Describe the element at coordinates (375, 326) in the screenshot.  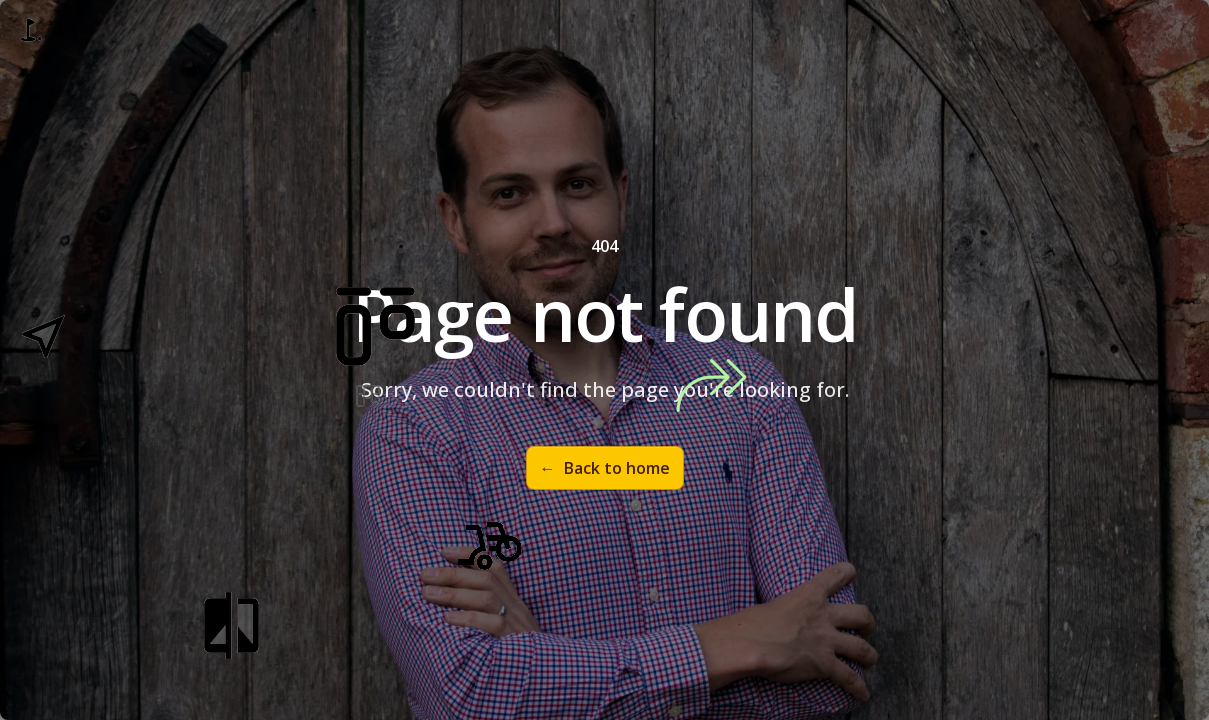
I see `switch to kanban board view` at that location.